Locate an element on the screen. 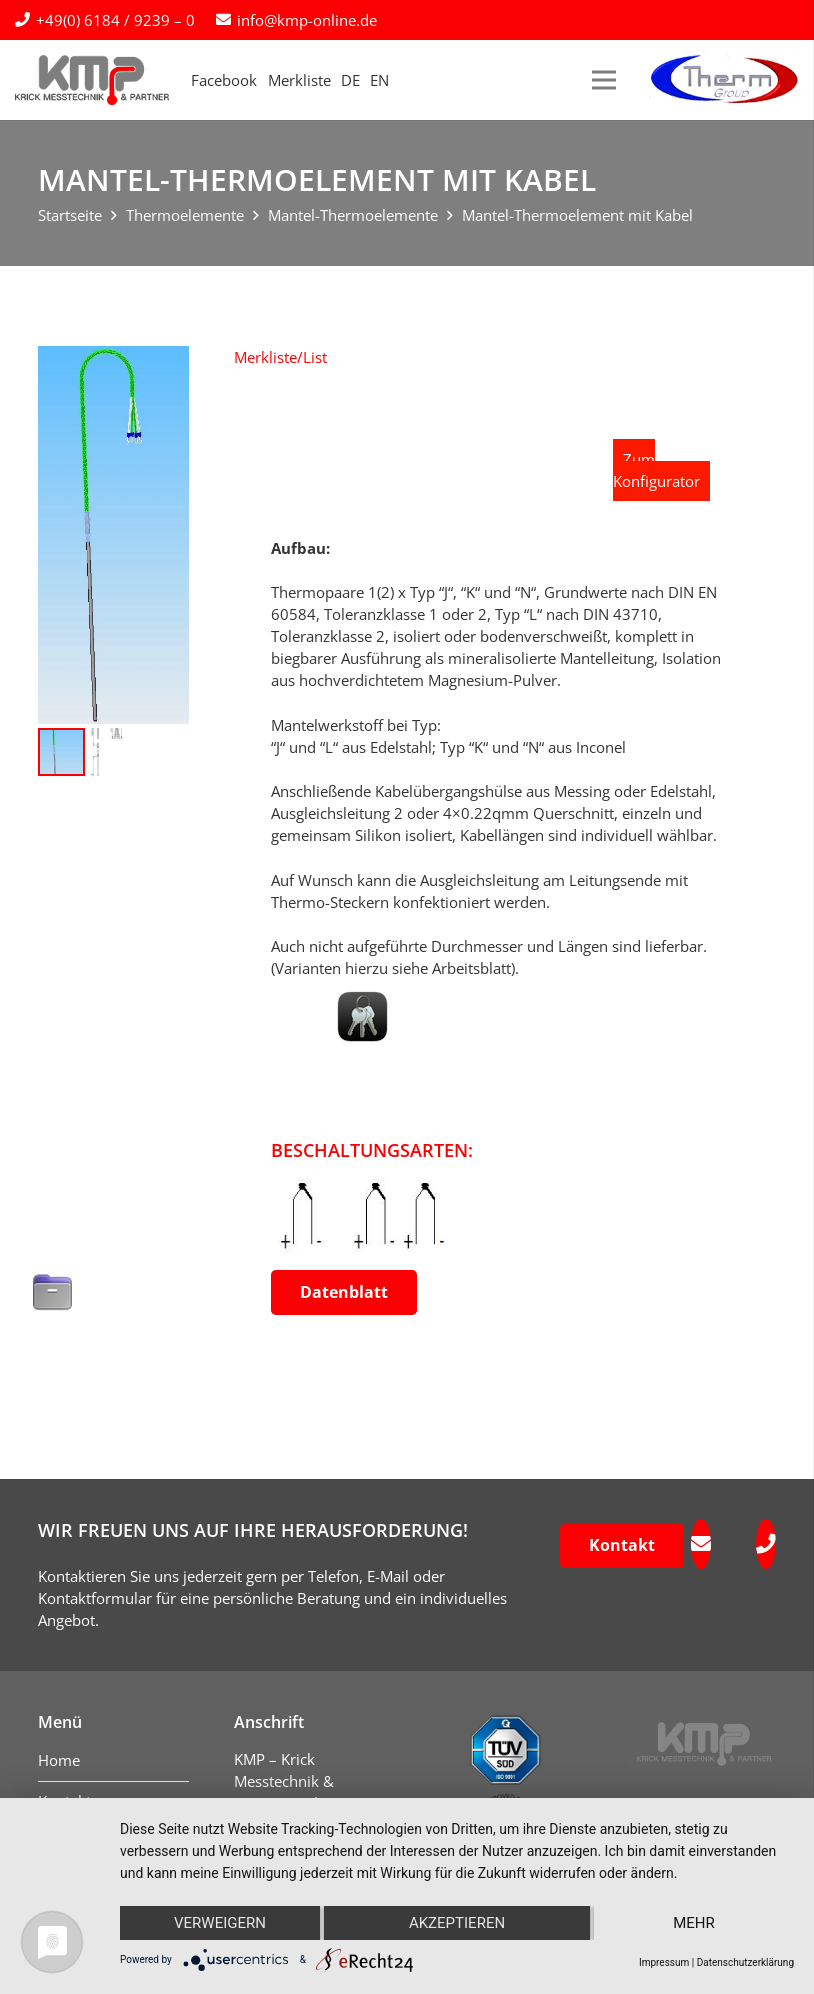 Image resolution: width=814 pixels, height=1994 pixels. open keychain access to manage saved passwords is located at coordinates (362, 1016).